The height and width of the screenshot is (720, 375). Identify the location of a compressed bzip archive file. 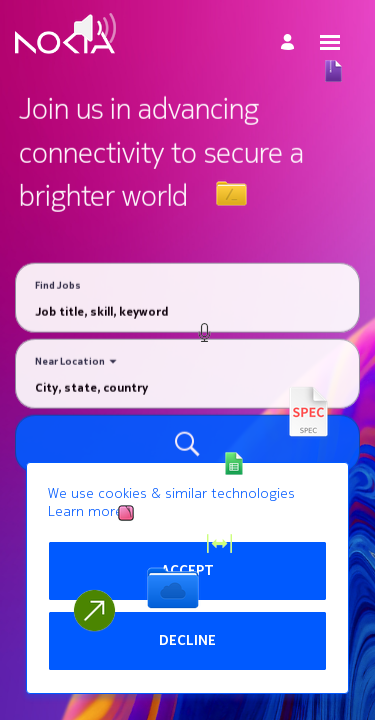
(333, 71).